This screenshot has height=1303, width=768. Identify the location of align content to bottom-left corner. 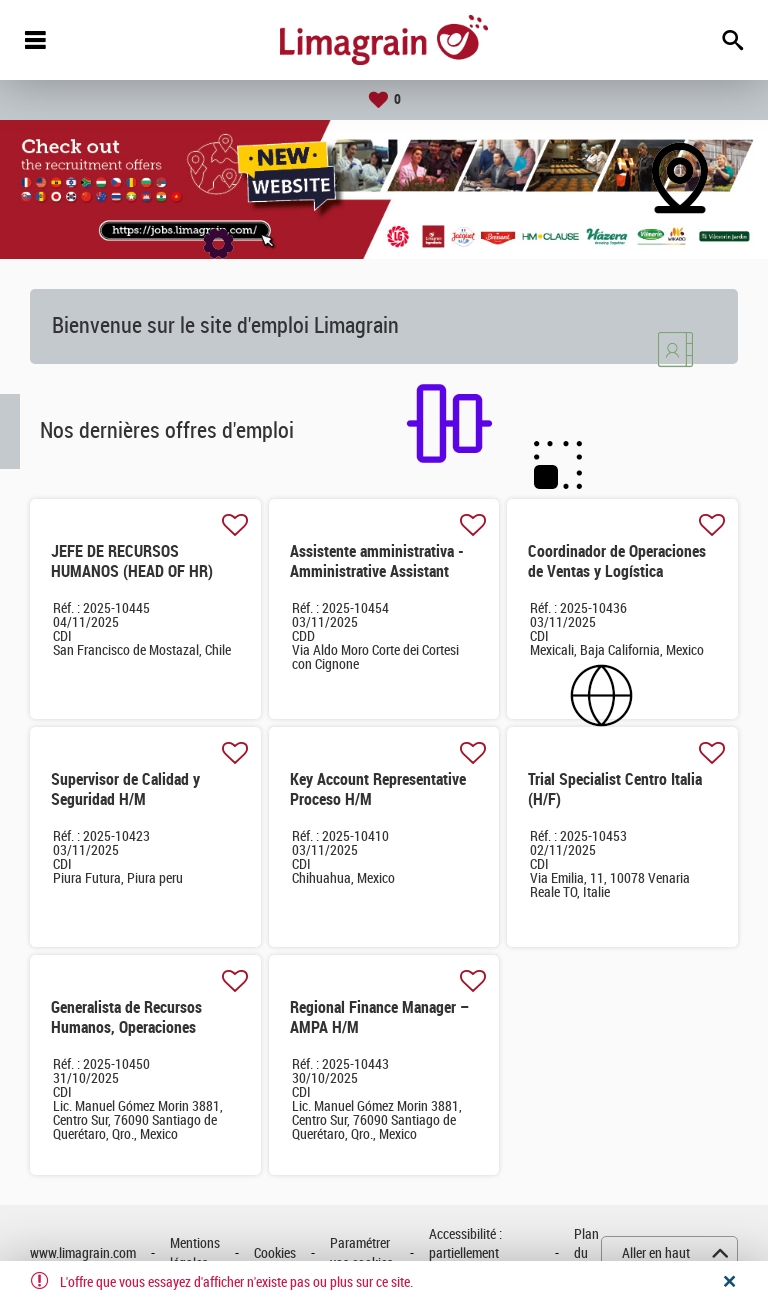
(558, 465).